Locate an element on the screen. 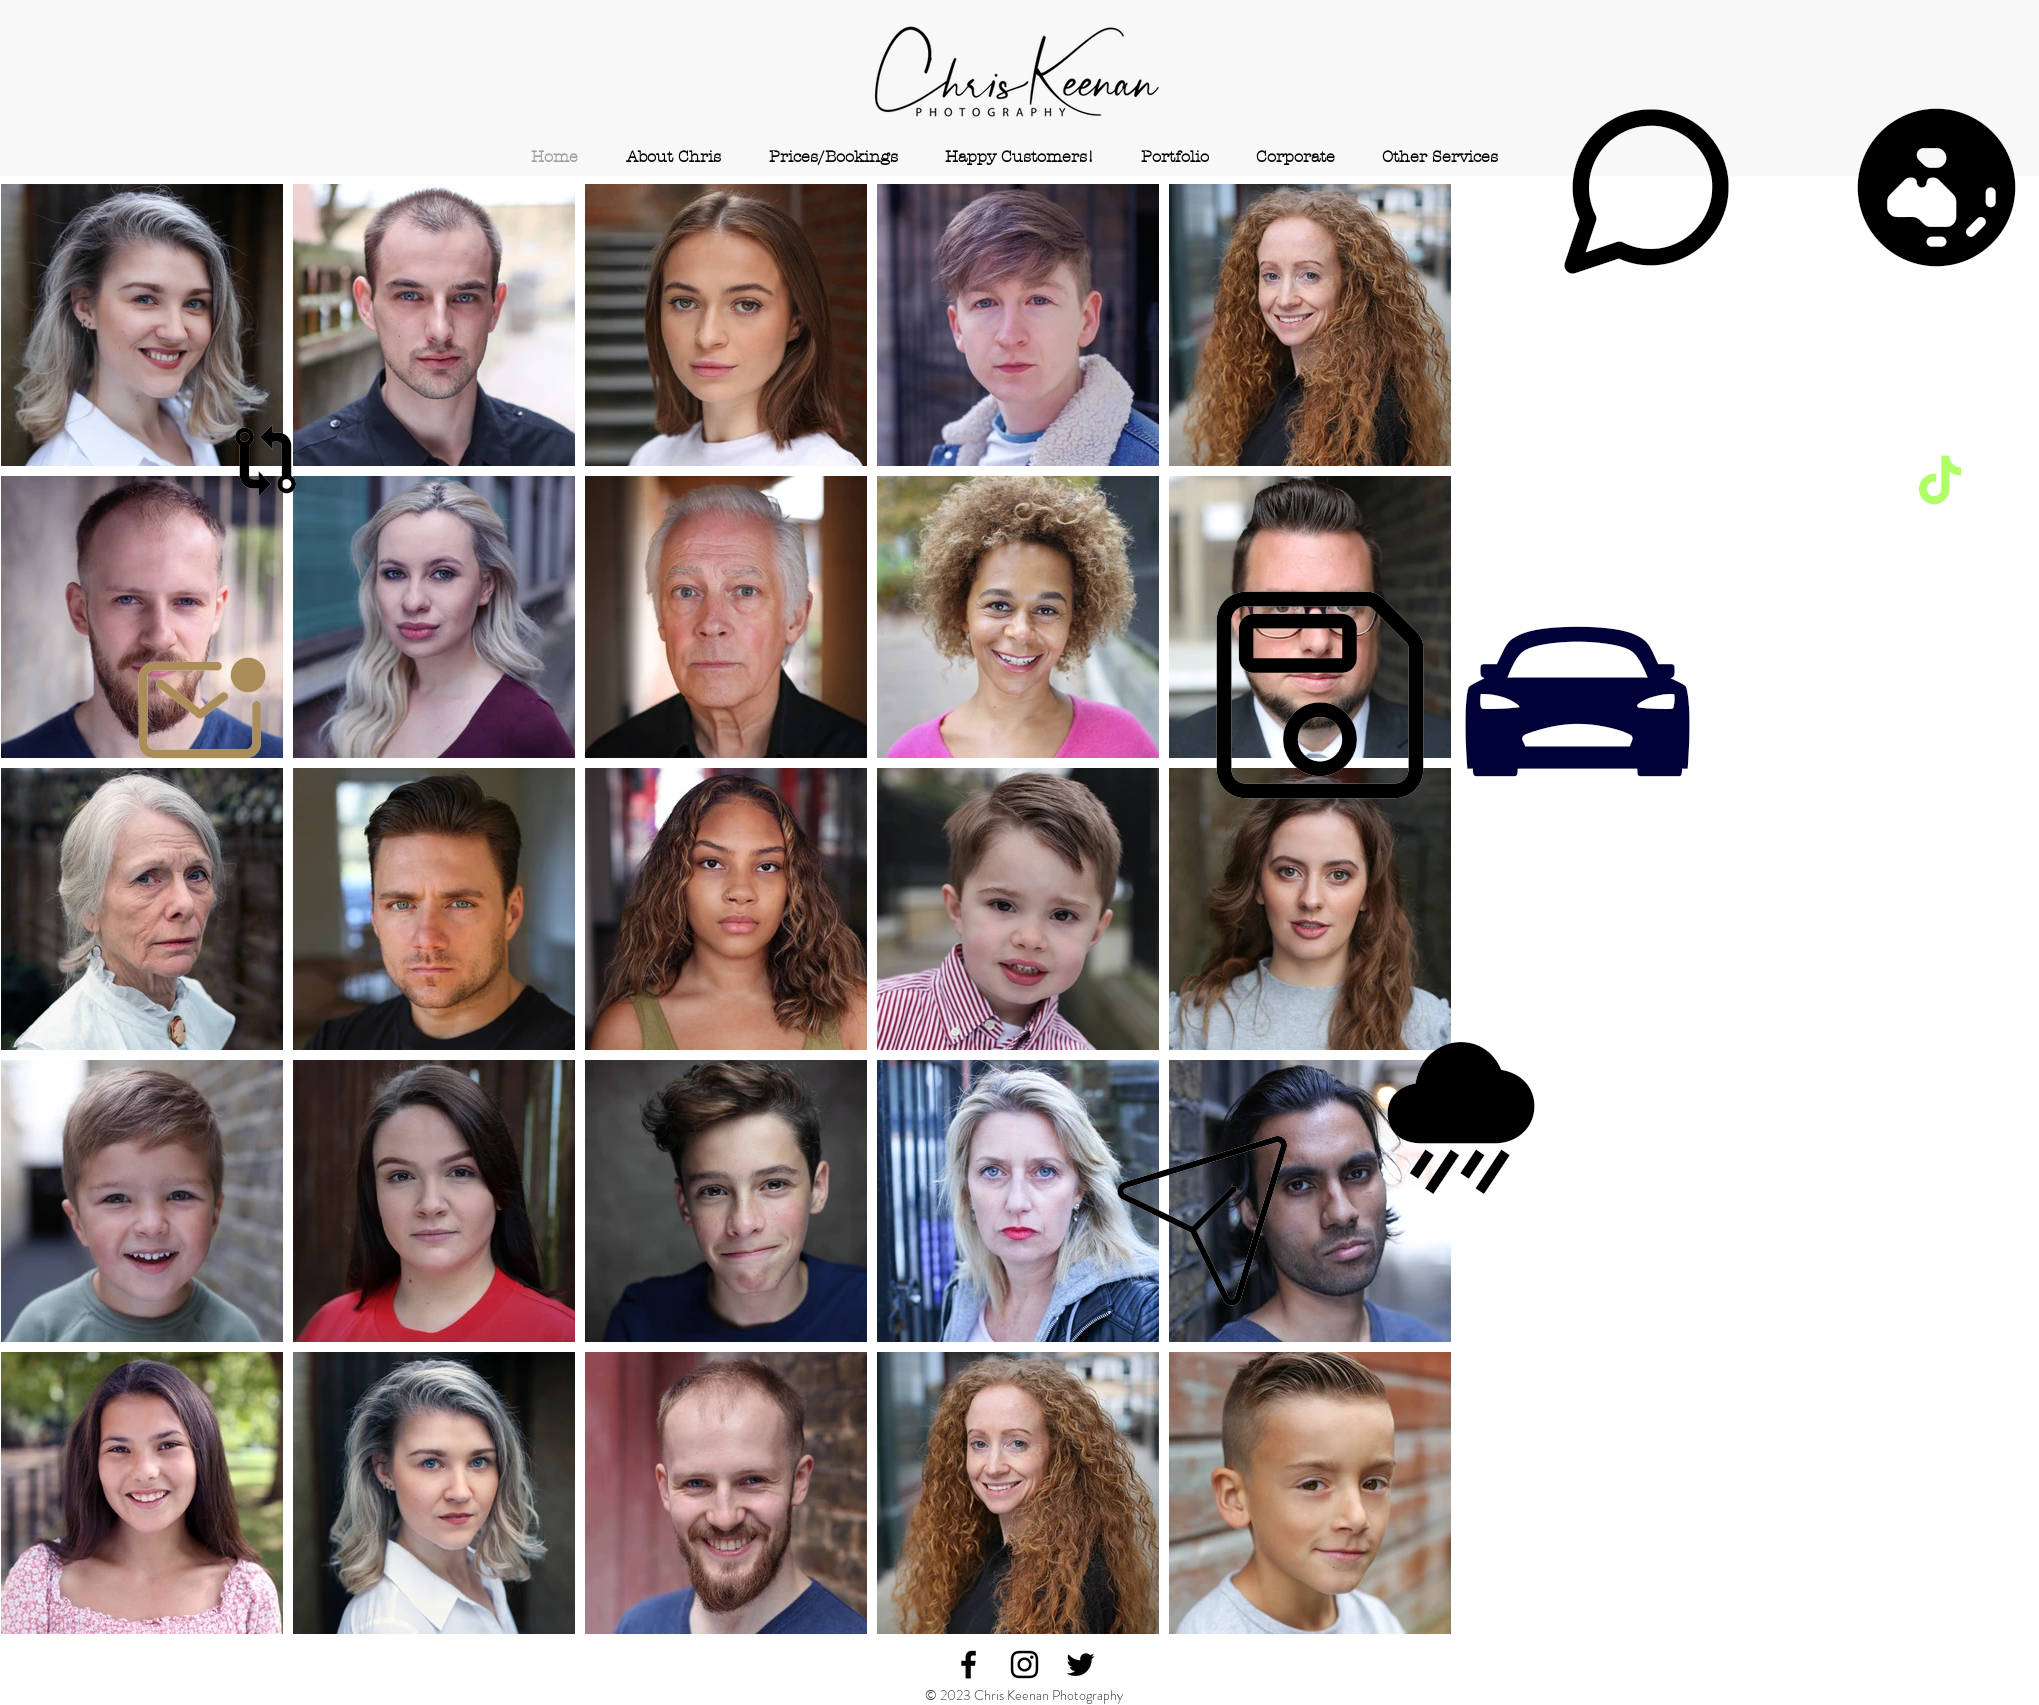 This screenshot has width=2039, height=1705. select oceania or australia/pacific region is located at coordinates (1936, 187).